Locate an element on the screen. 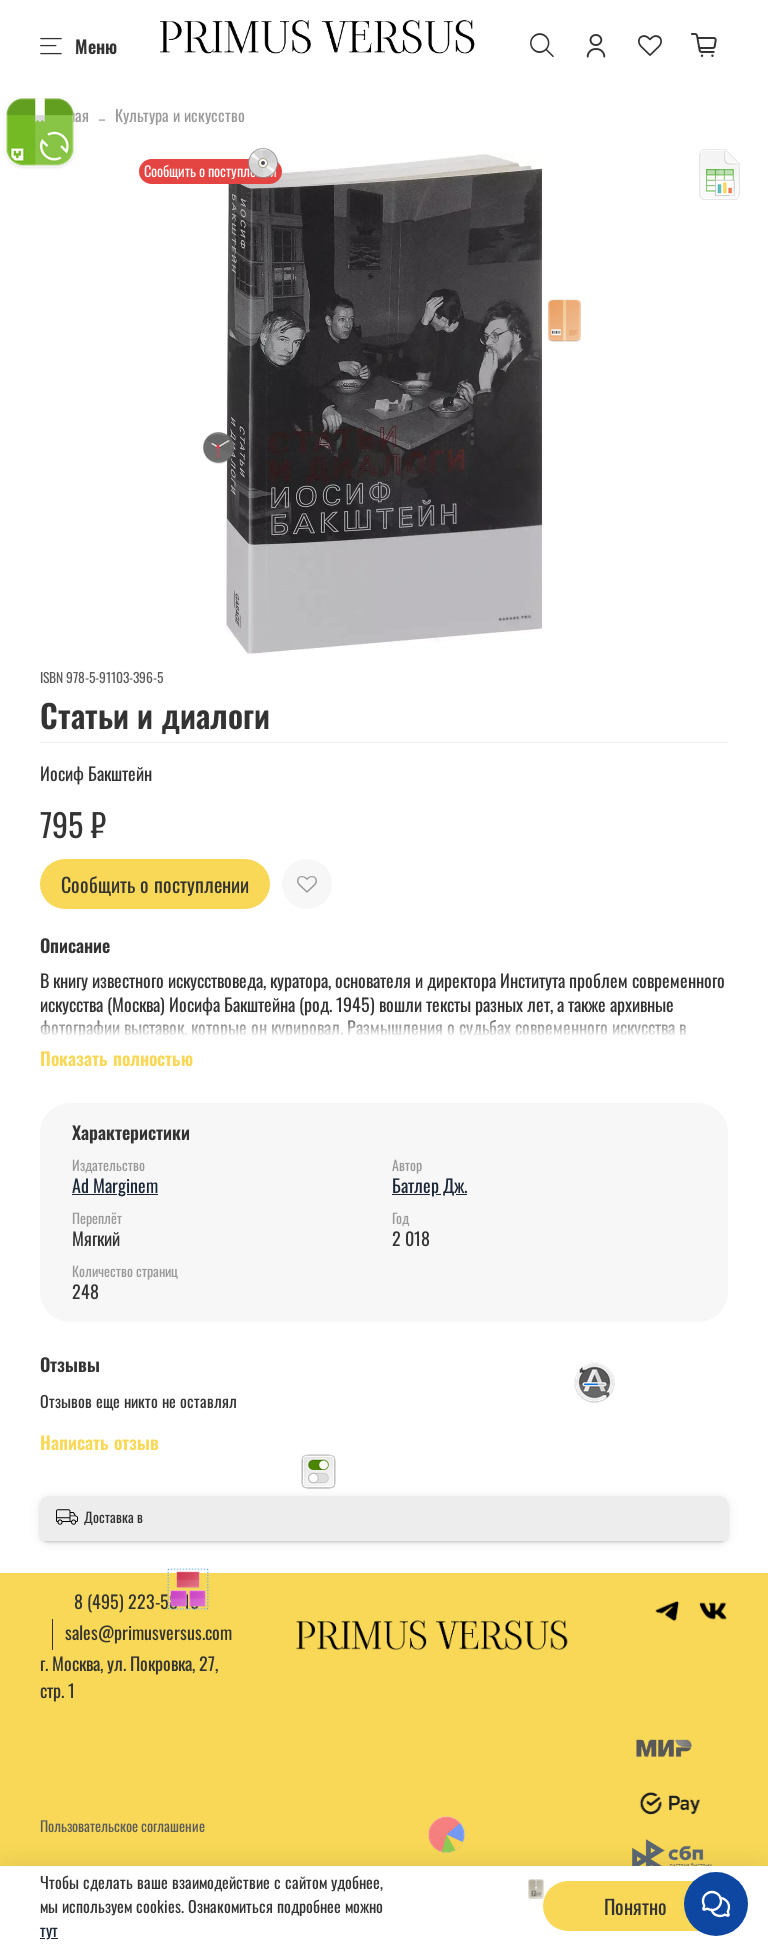  update or refresh system packages is located at coordinates (40, 133).